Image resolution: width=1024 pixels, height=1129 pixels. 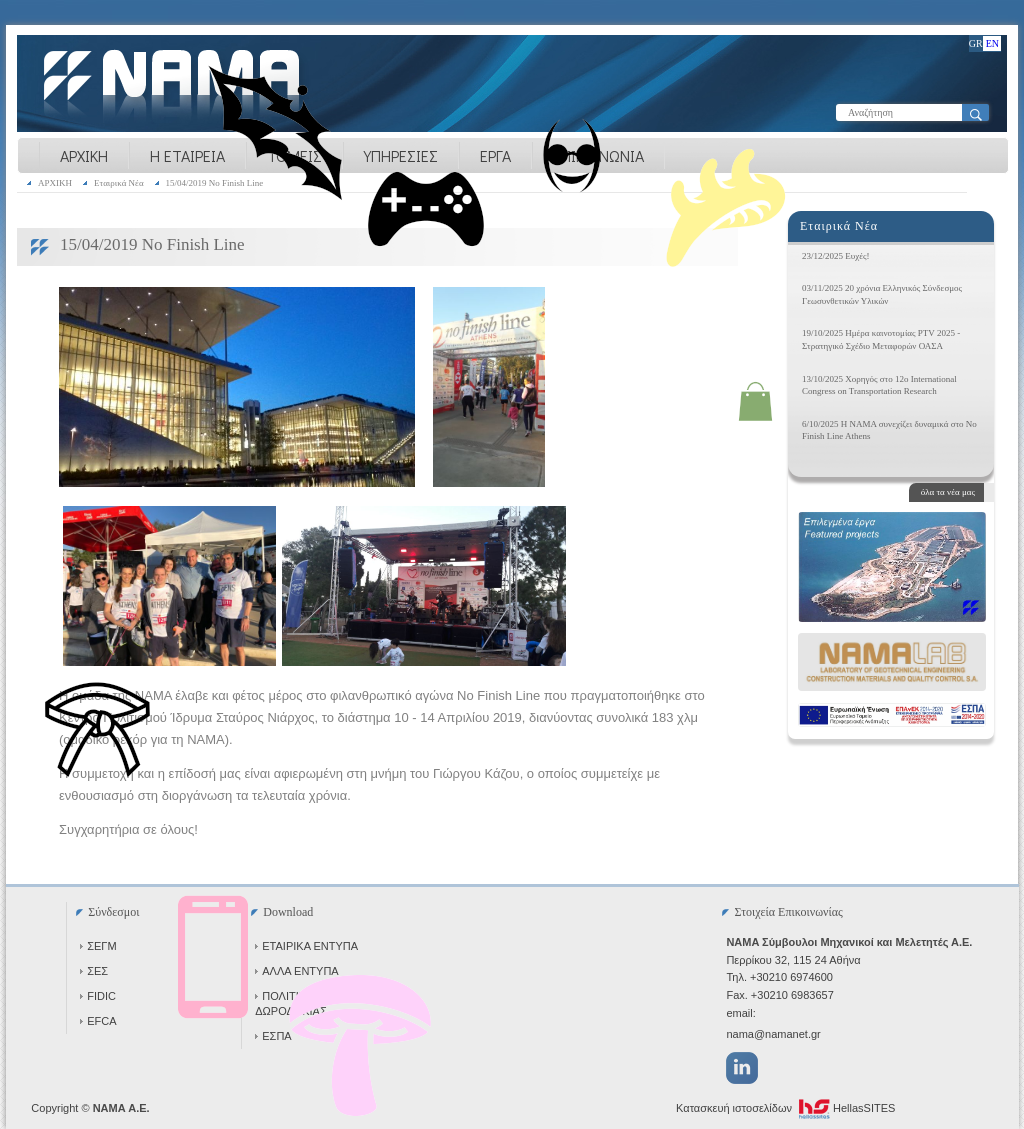 I want to click on indicates mobile device or smartphone compatibility, so click(x=213, y=957).